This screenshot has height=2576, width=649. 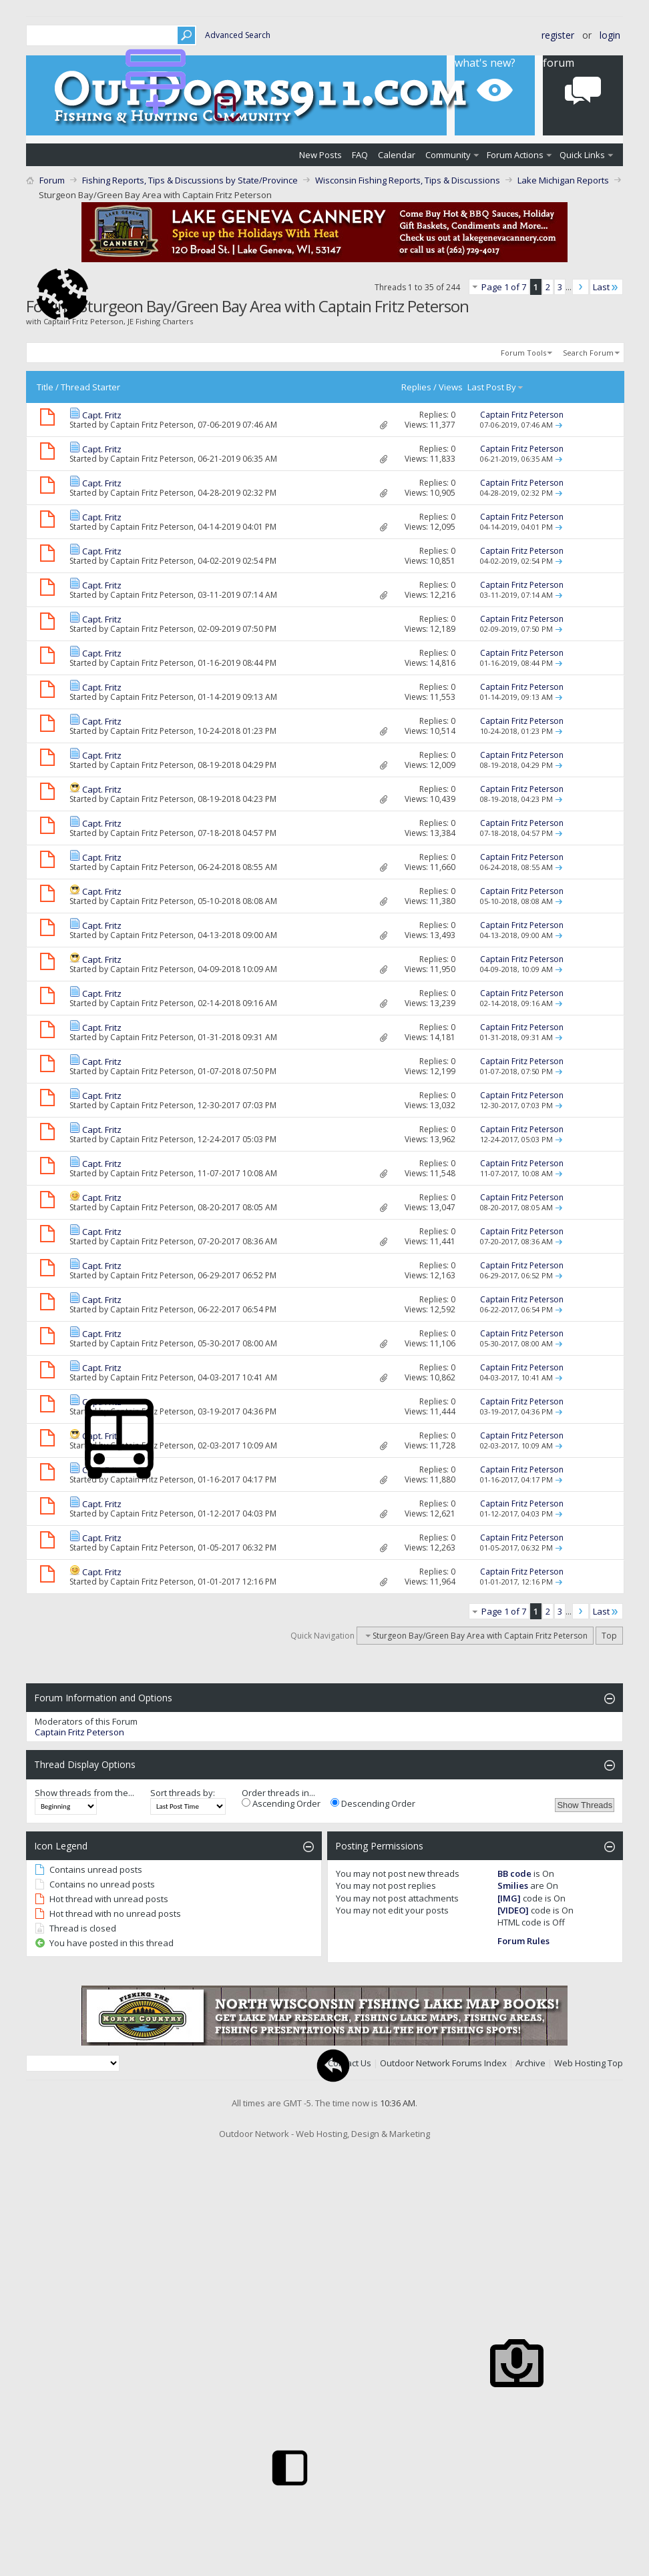 I want to click on view your task checklist, so click(x=226, y=107).